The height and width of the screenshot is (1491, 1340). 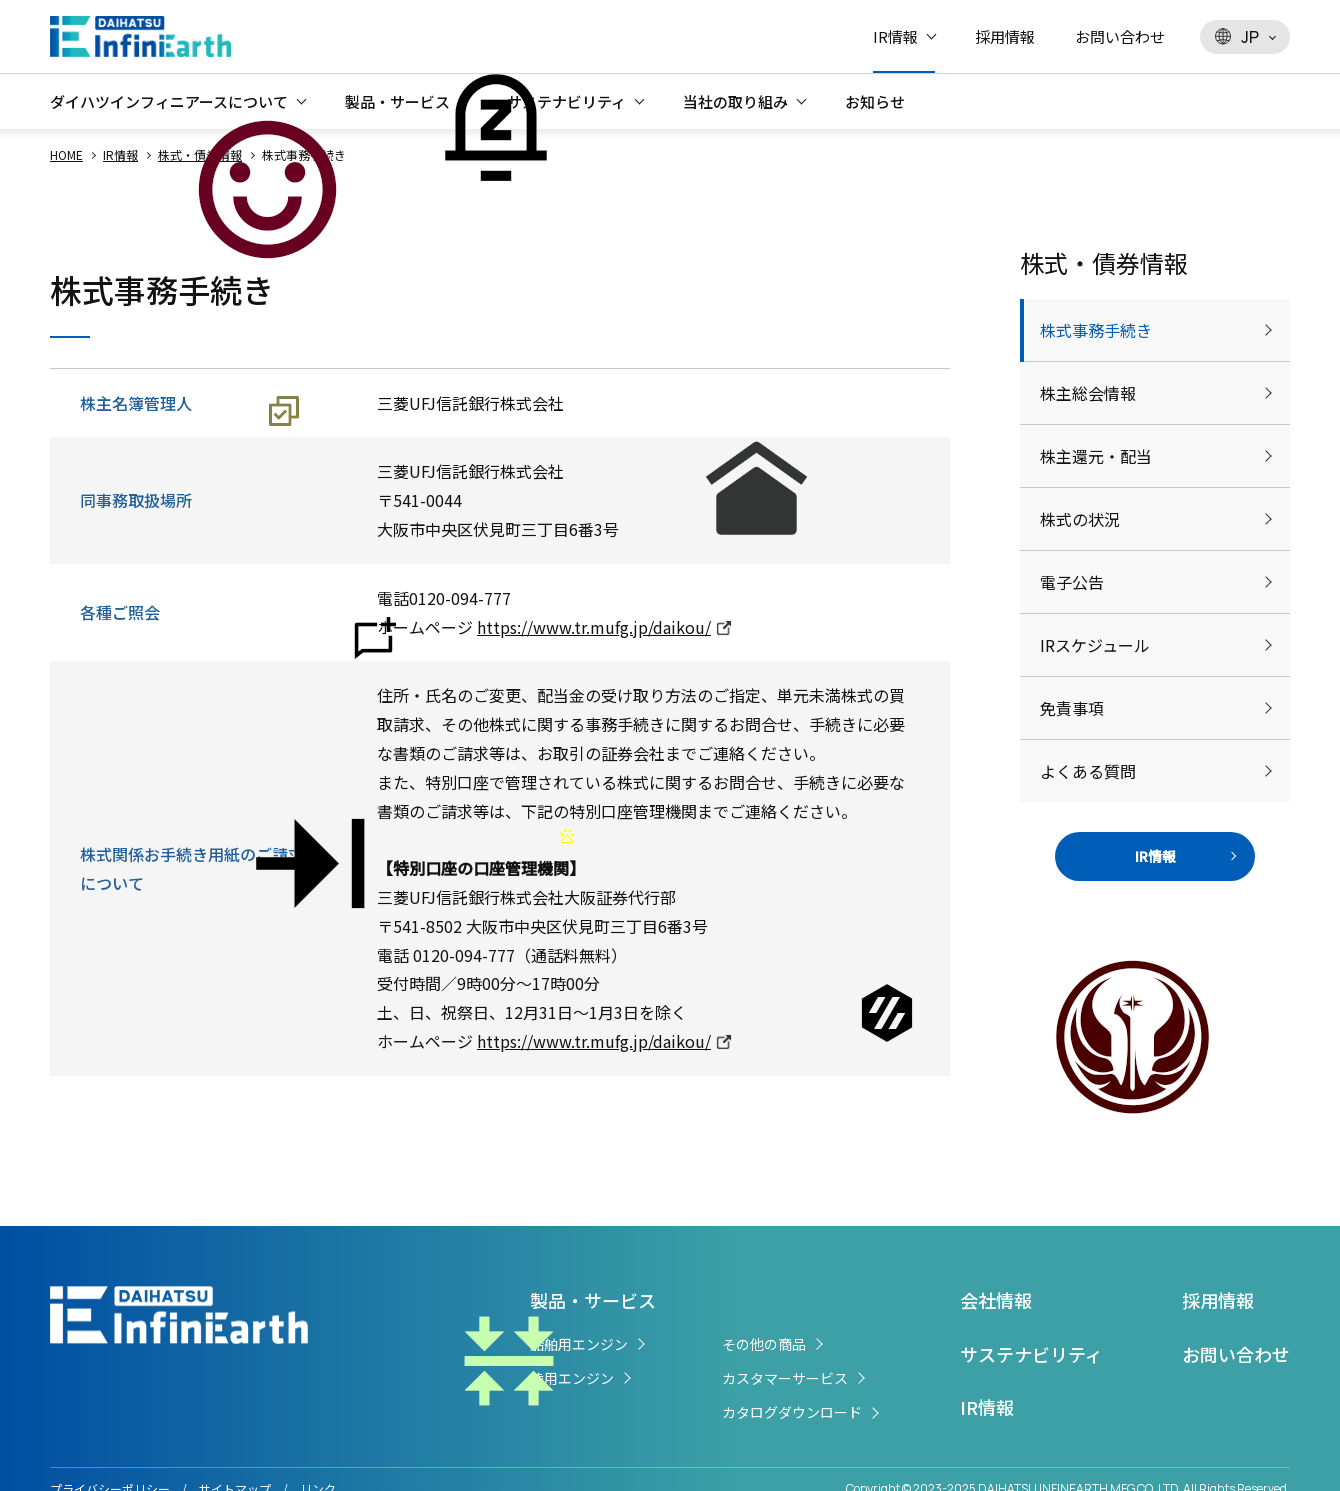 What do you see at coordinates (756, 489) in the screenshot?
I see `navigate to home screen` at bounding box center [756, 489].